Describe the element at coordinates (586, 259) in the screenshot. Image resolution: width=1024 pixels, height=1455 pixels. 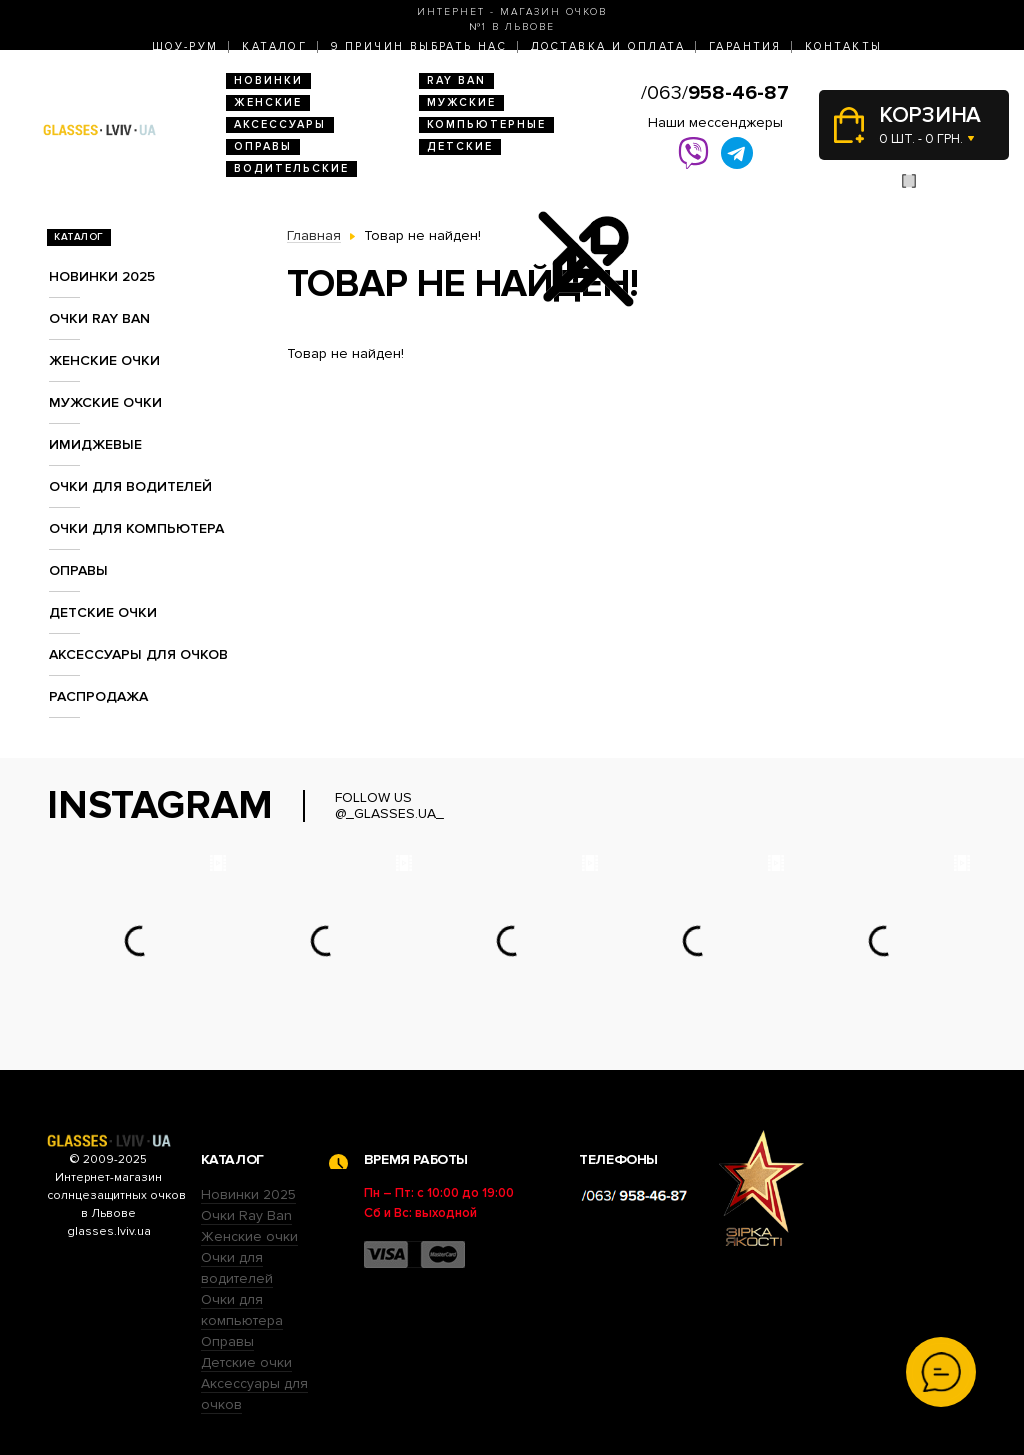
I see `disable handwriting or stylus input` at that location.